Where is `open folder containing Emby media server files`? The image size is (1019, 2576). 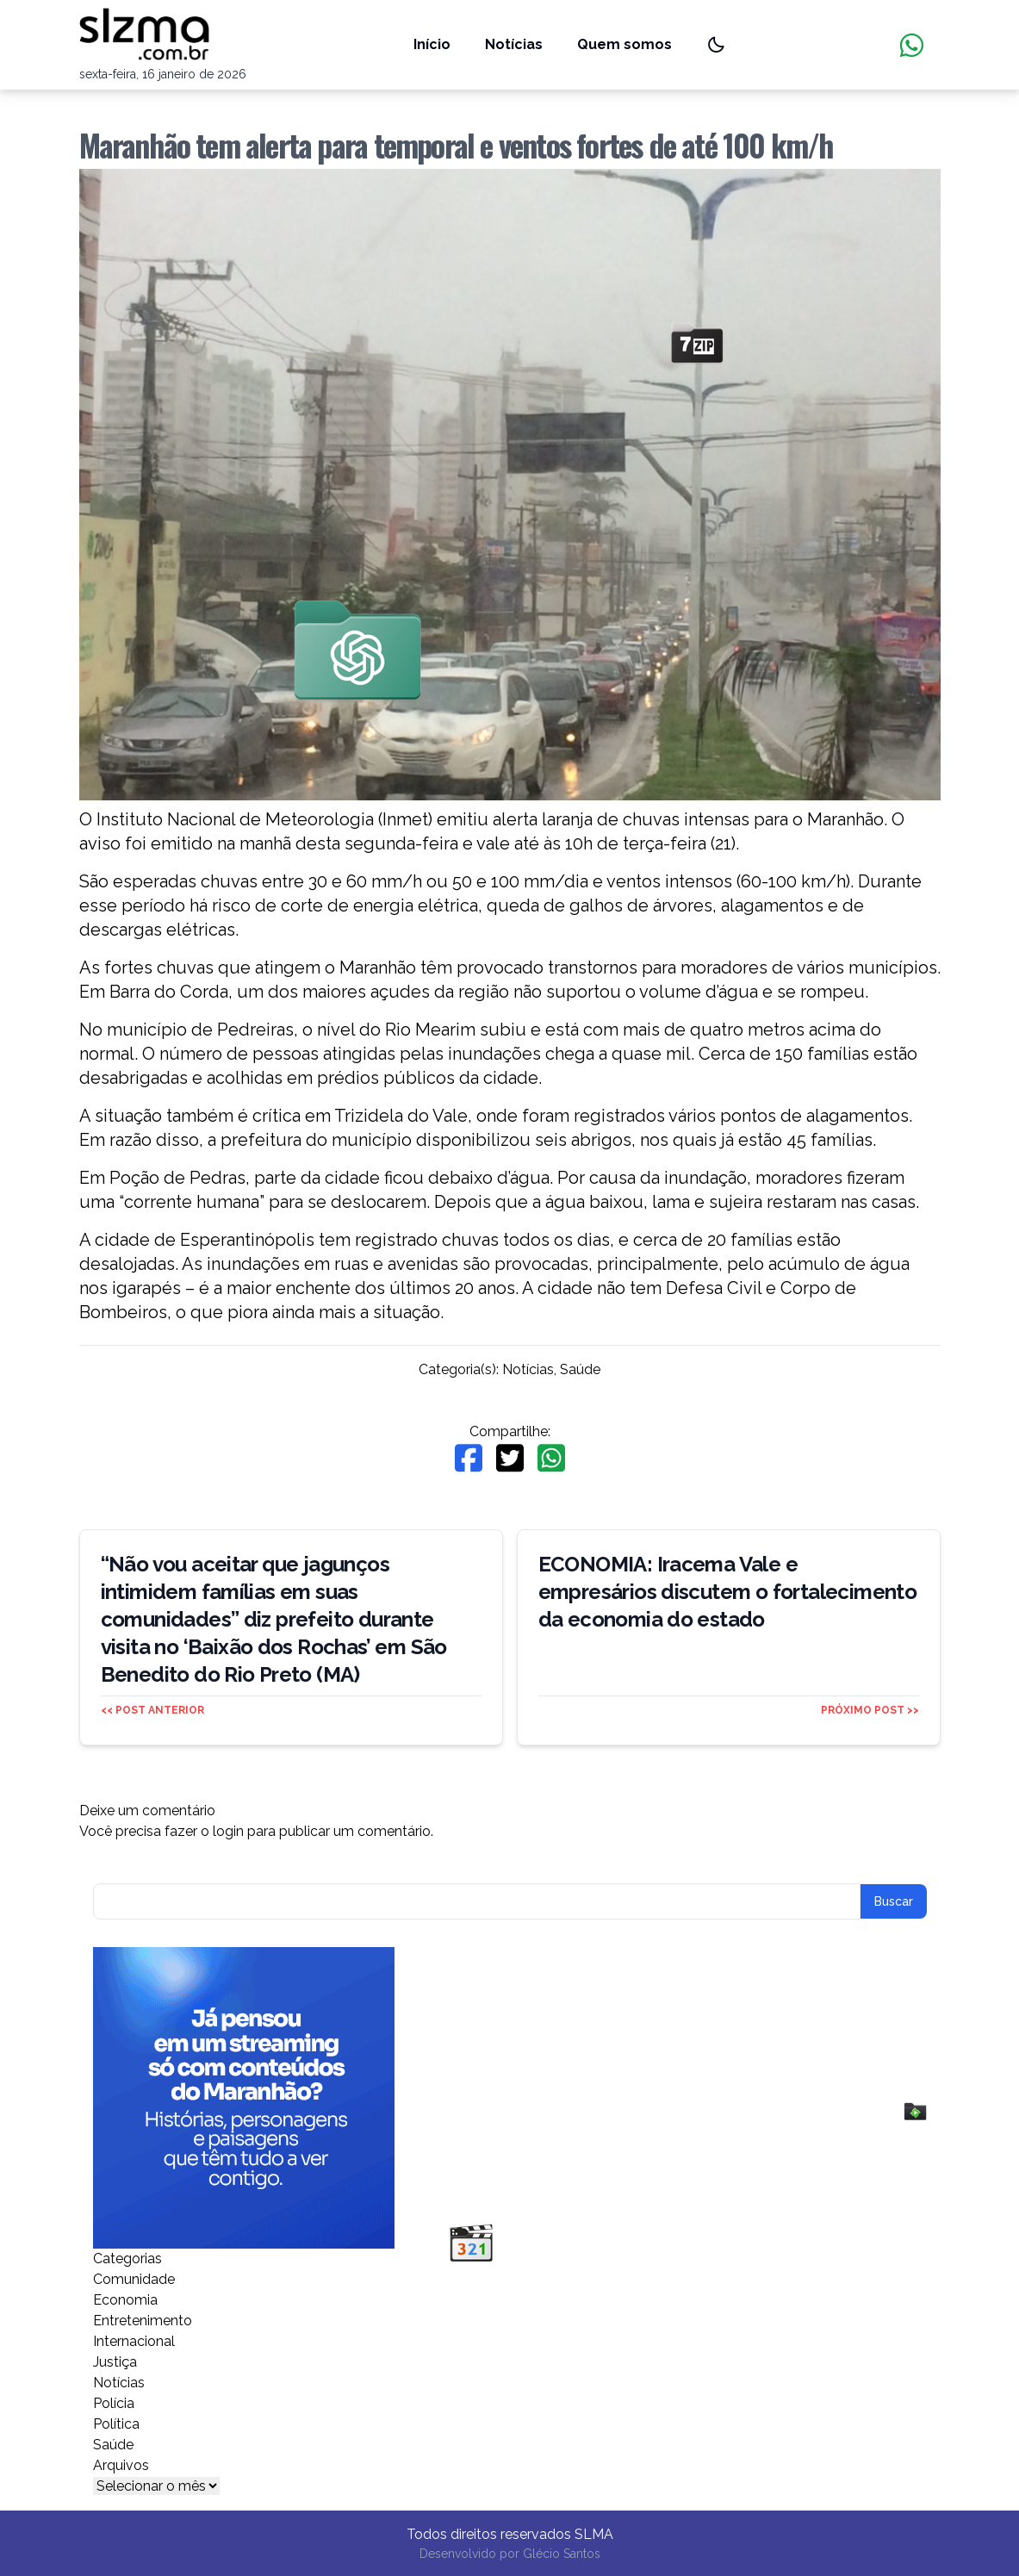
open folder containing Emby media server files is located at coordinates (915, 2112).